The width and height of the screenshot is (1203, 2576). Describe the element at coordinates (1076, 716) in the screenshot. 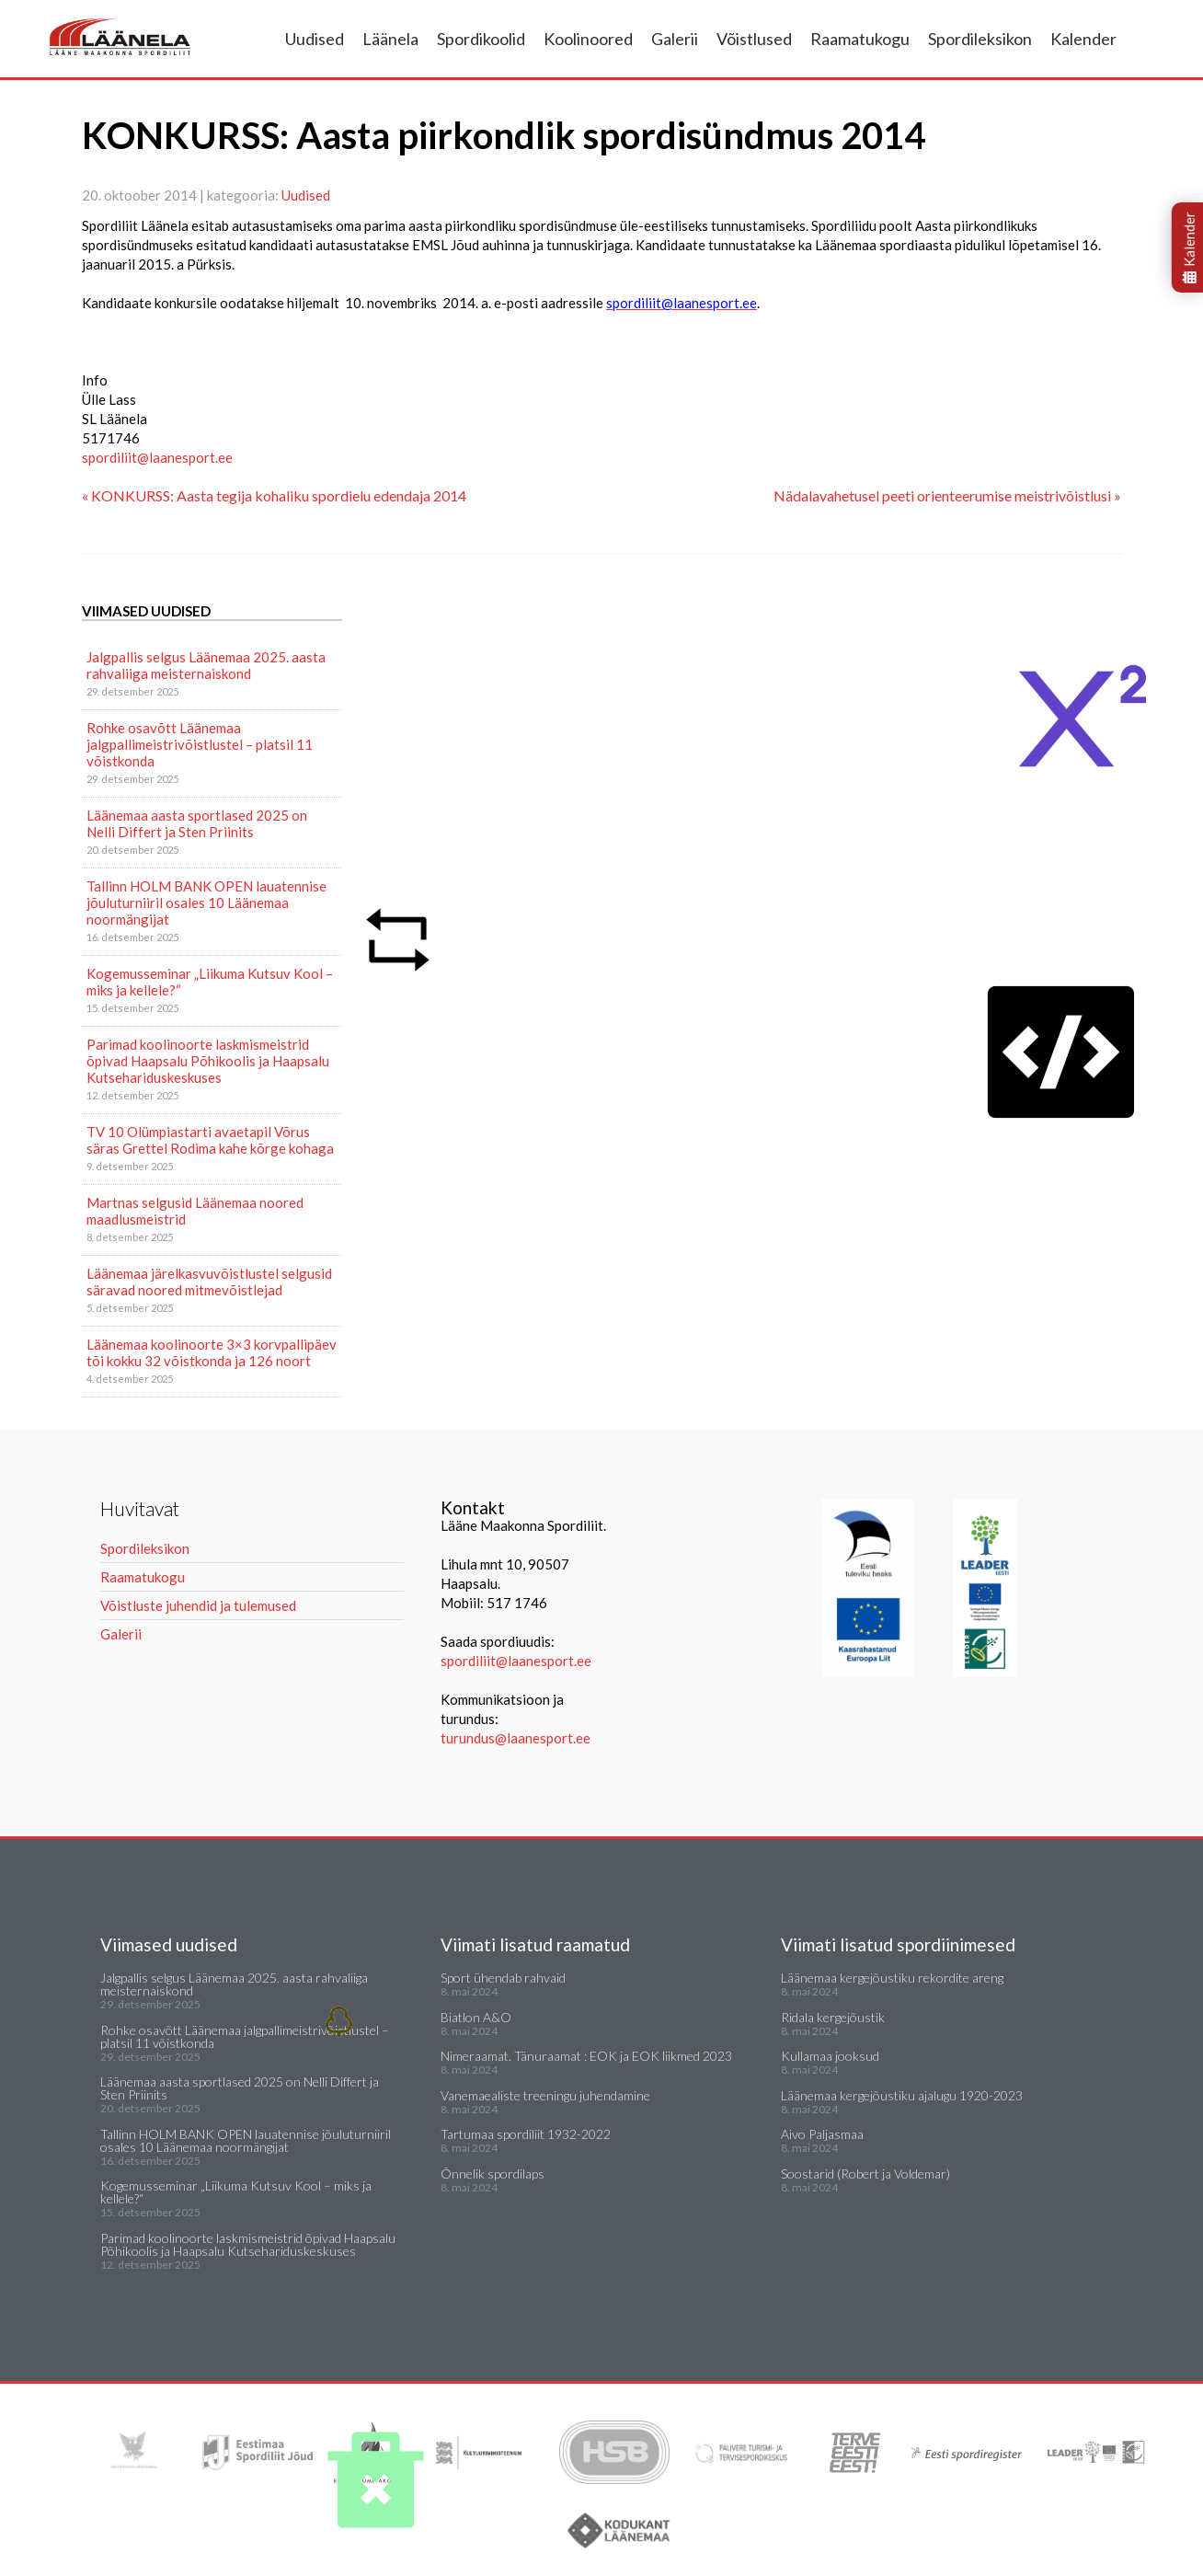

I see `format selected text as superscript` at that location.